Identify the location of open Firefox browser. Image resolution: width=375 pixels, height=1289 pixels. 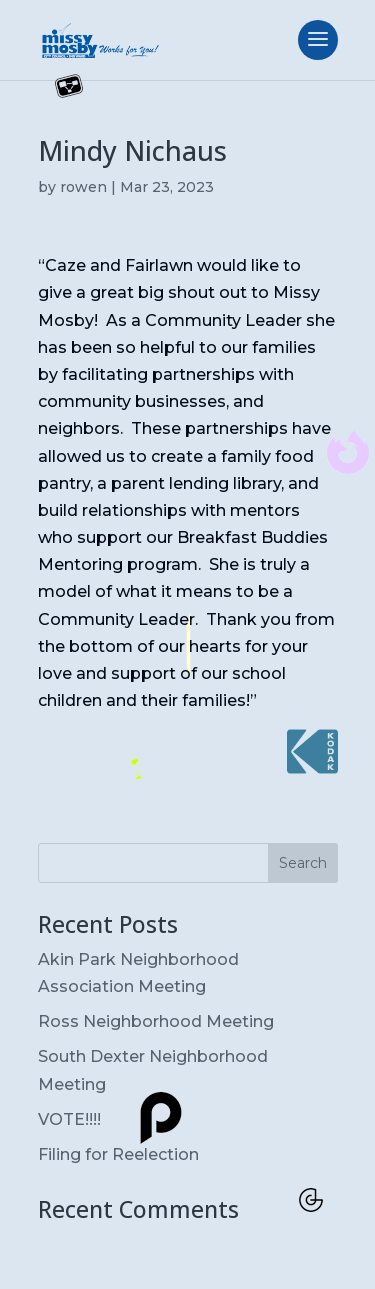
(348, 452).